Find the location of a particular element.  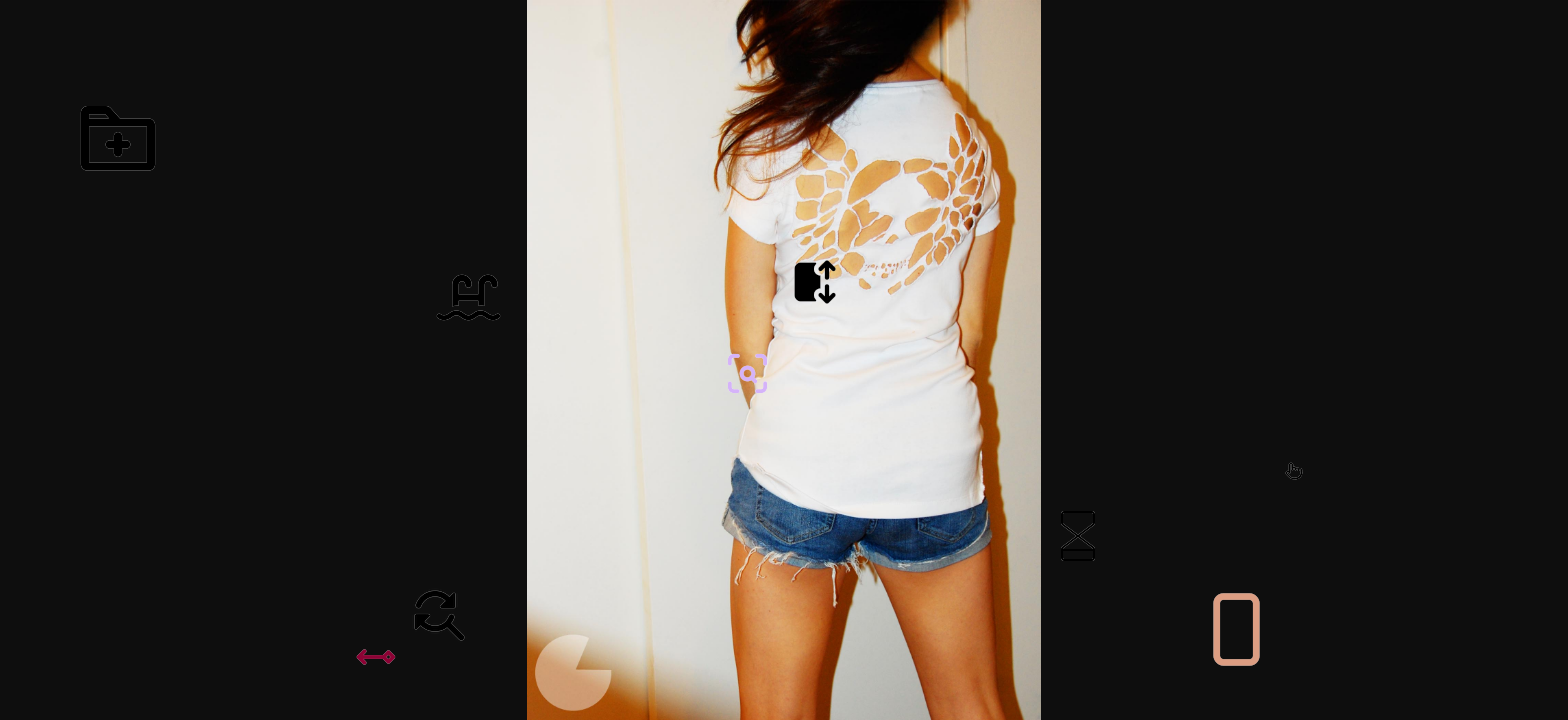

indicates time is running low is located at coordinates (1078, 536).